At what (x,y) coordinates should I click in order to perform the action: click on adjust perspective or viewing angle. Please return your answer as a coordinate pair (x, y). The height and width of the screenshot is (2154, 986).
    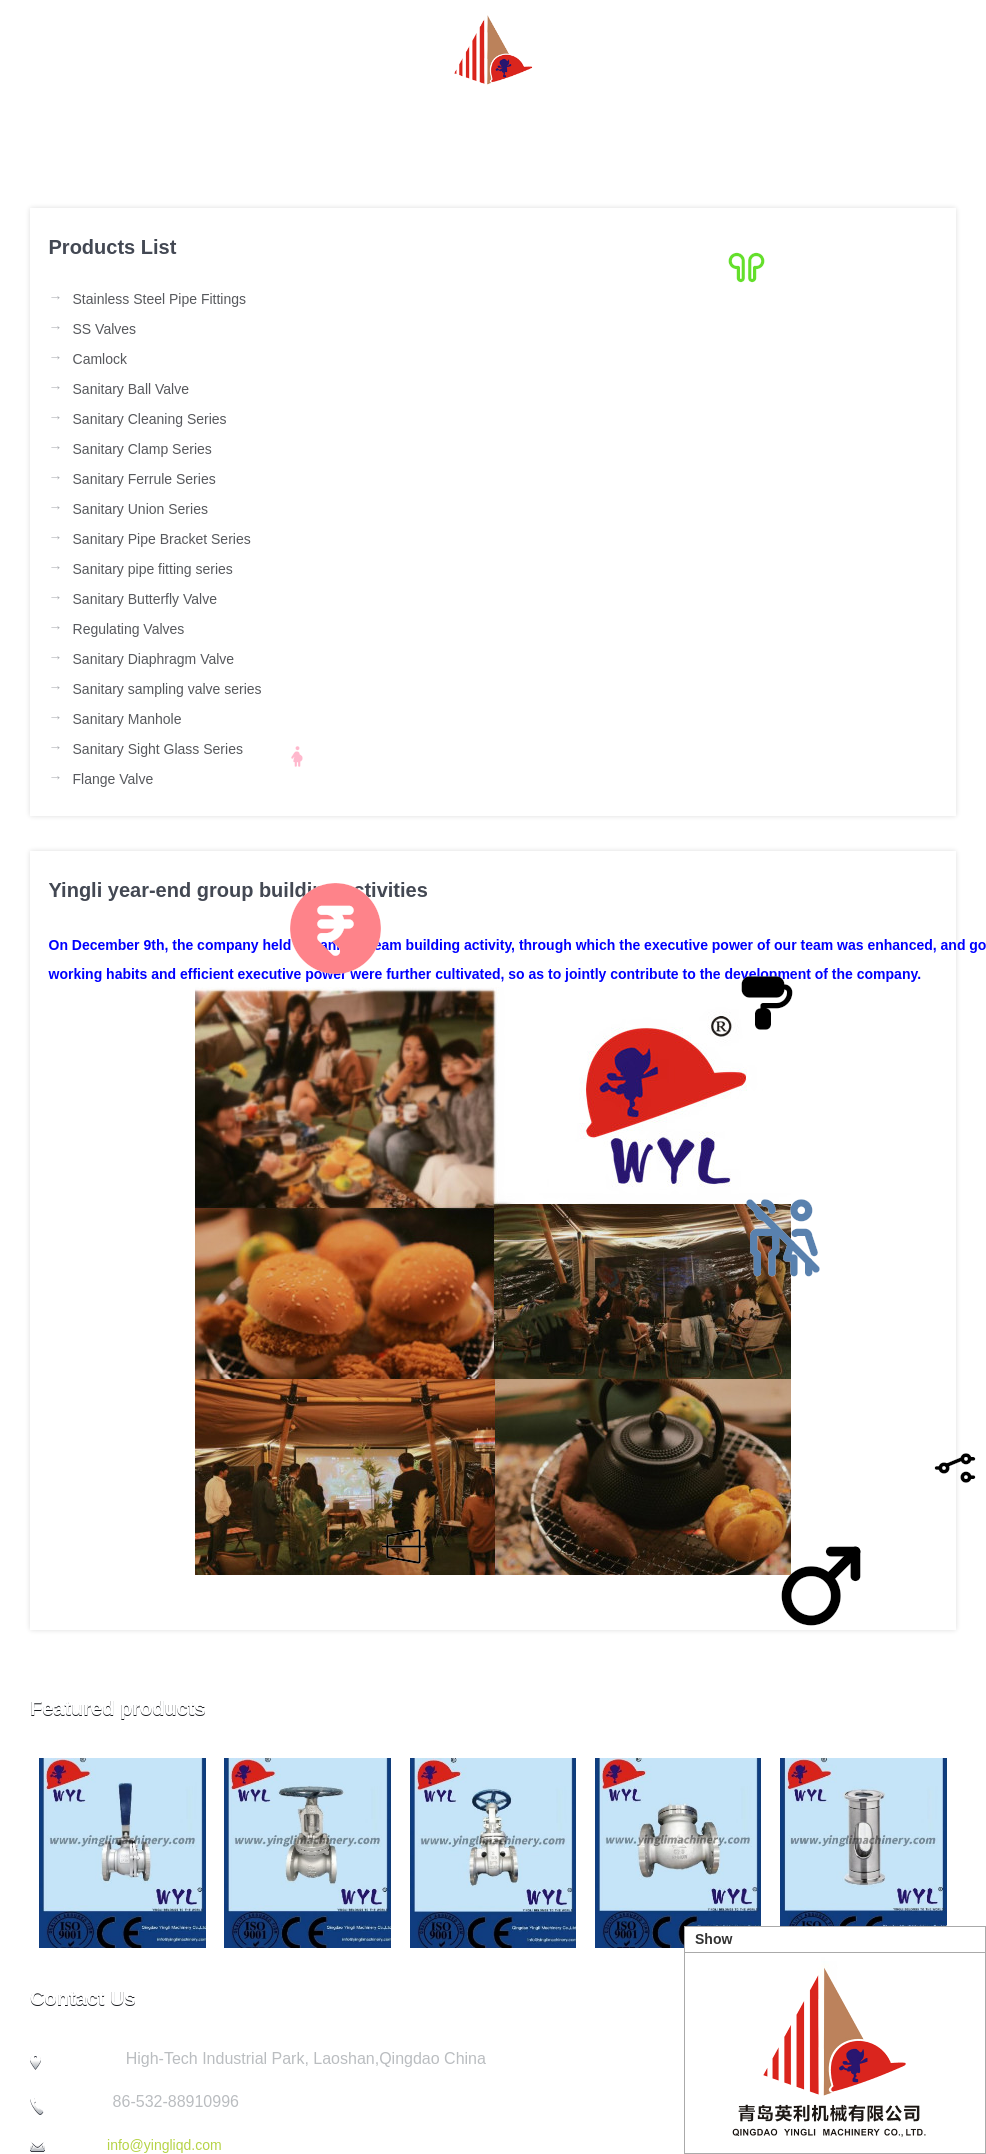
    Looking at the image, I should click on (403, 1546).